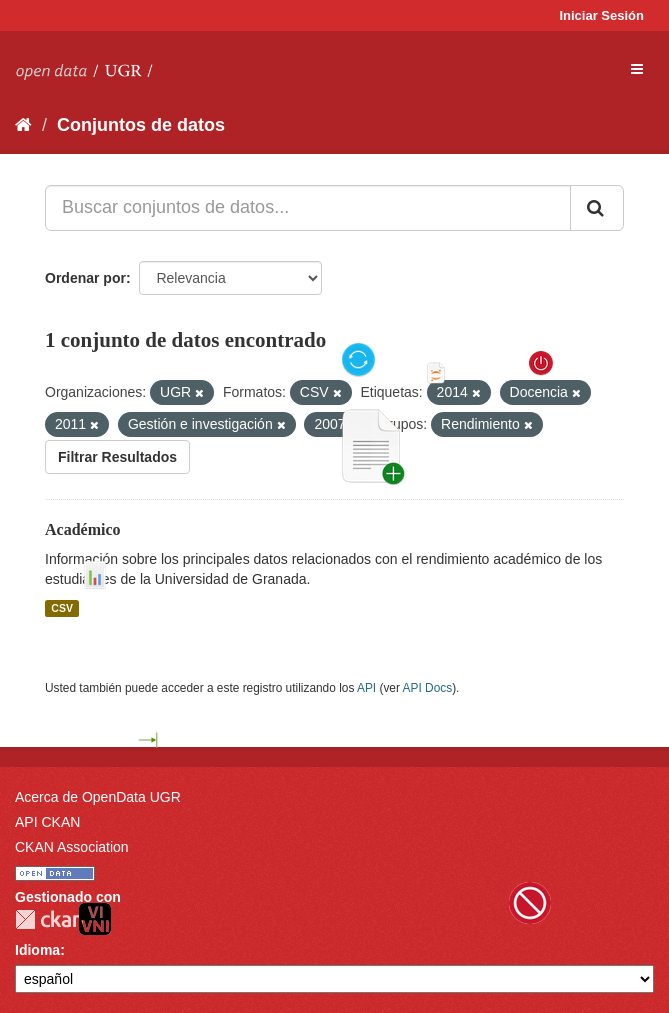 The image size is (669, 1013). Describe the element at coordinates (371, 446) in the screenshot. I see `create a new text document` at that location.